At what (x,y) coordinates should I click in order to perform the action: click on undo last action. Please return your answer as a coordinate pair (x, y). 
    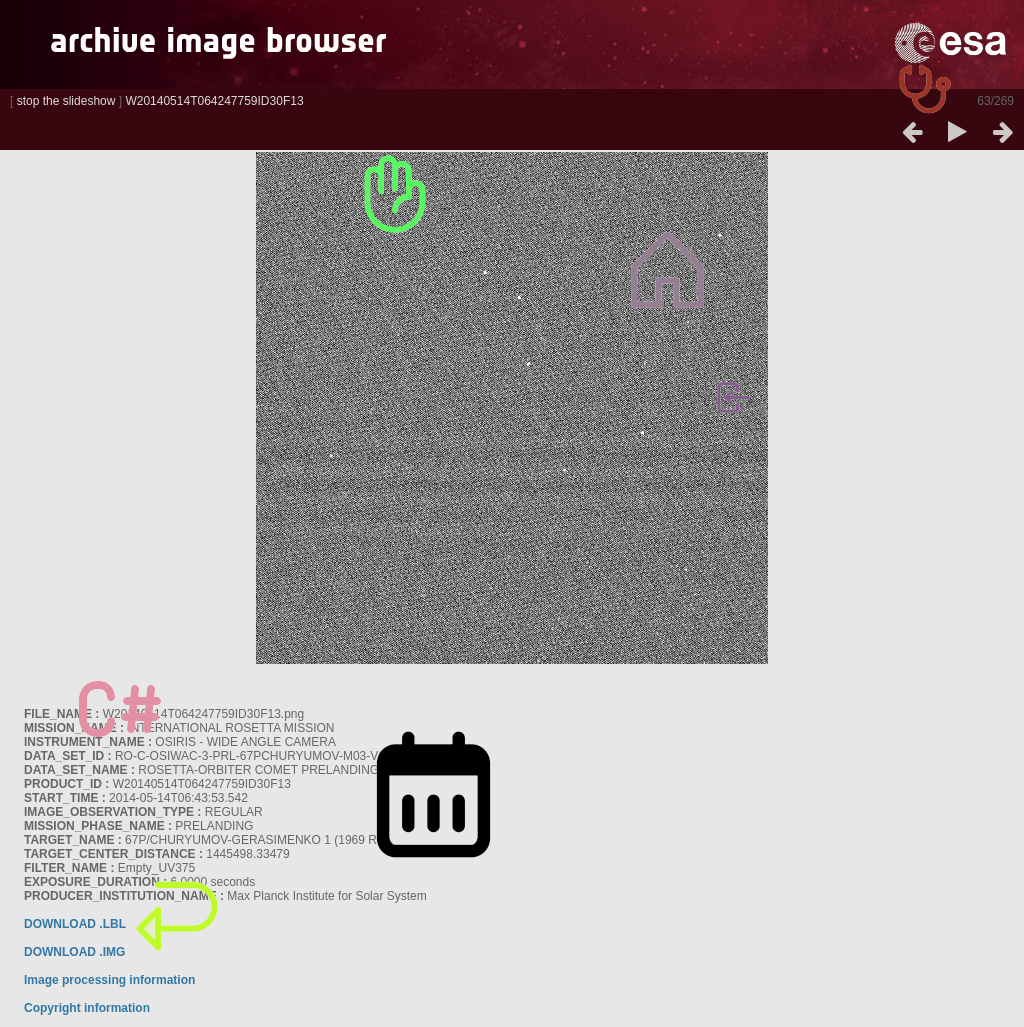
    Looking at the image, I should click on (177, 913).